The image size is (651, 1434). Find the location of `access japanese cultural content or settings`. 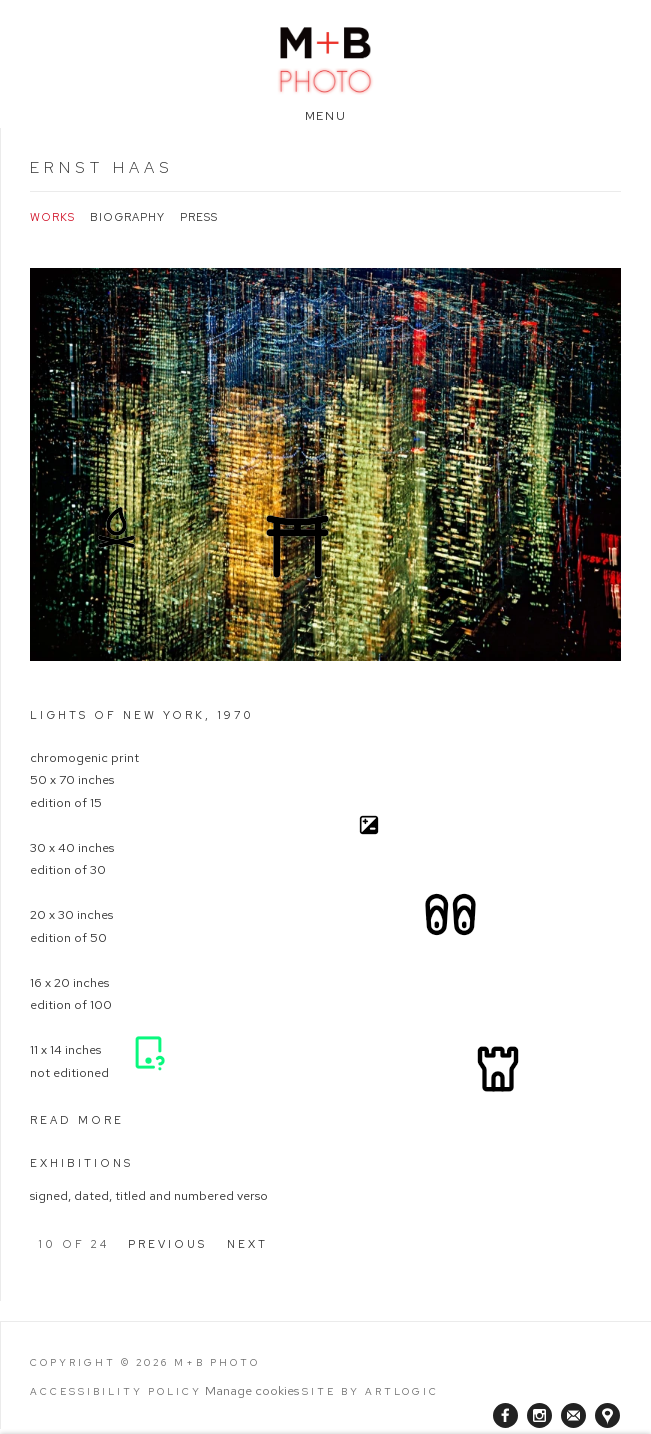

access japanese cultural content or settings is located at coordinates (297, 546).